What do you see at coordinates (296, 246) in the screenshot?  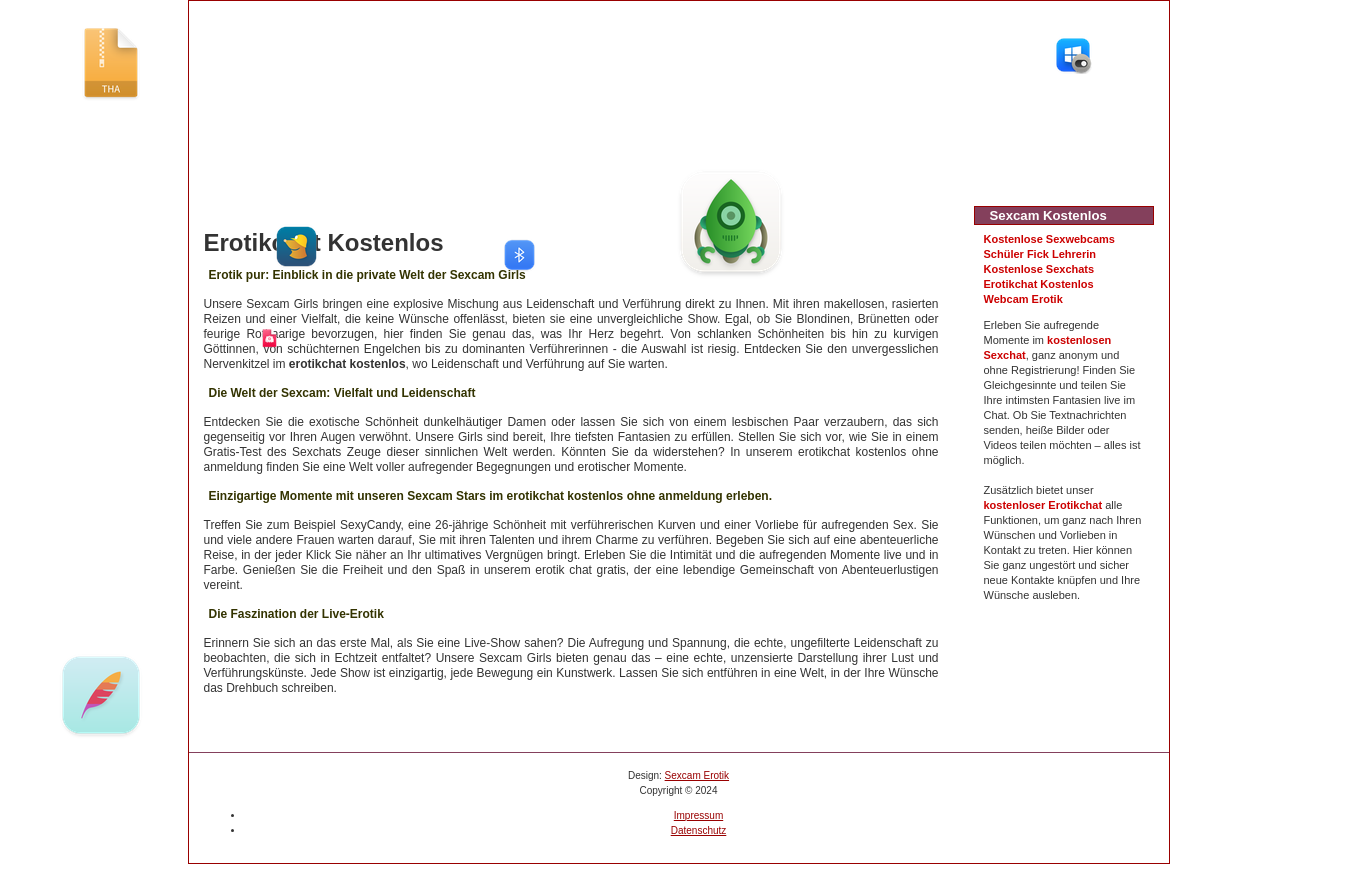 I see `open Mullvad VPN app` at bounding box center [296, 246].